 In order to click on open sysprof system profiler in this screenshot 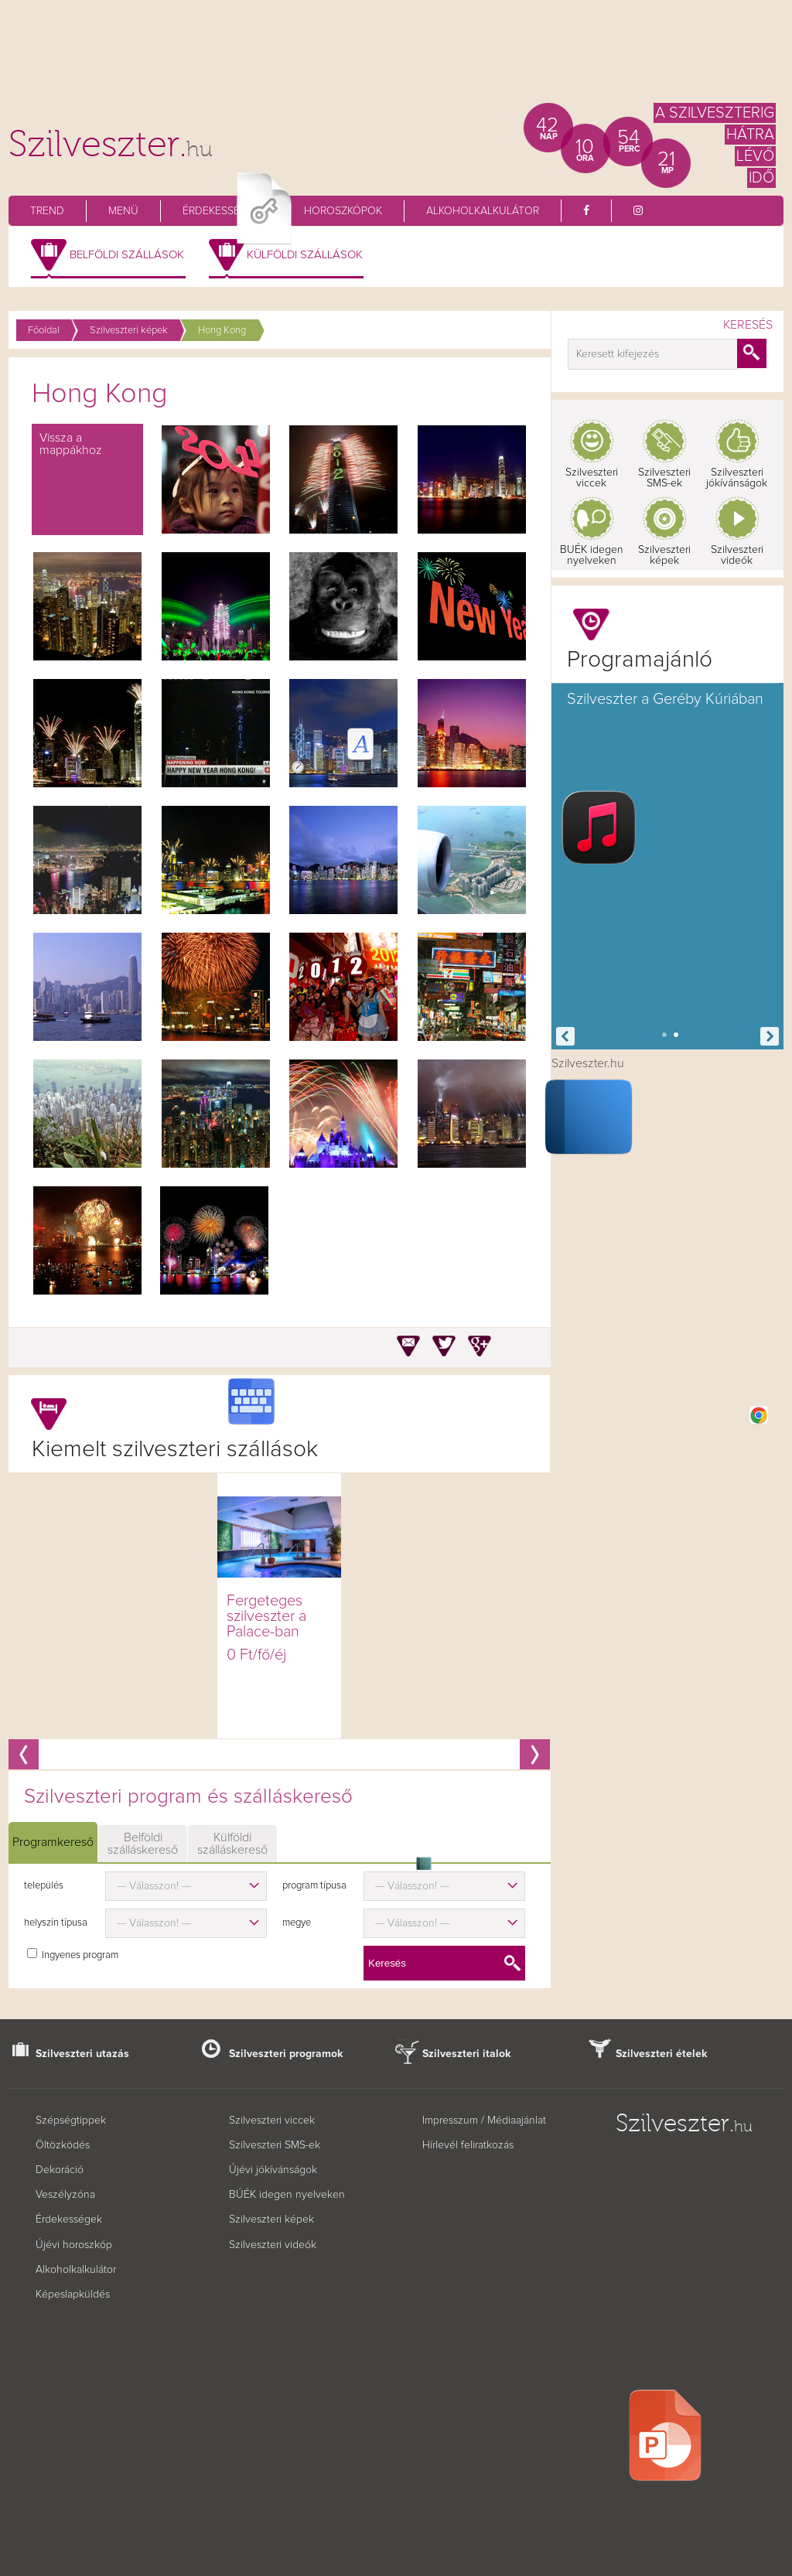, I will do `click(298, 767)`.